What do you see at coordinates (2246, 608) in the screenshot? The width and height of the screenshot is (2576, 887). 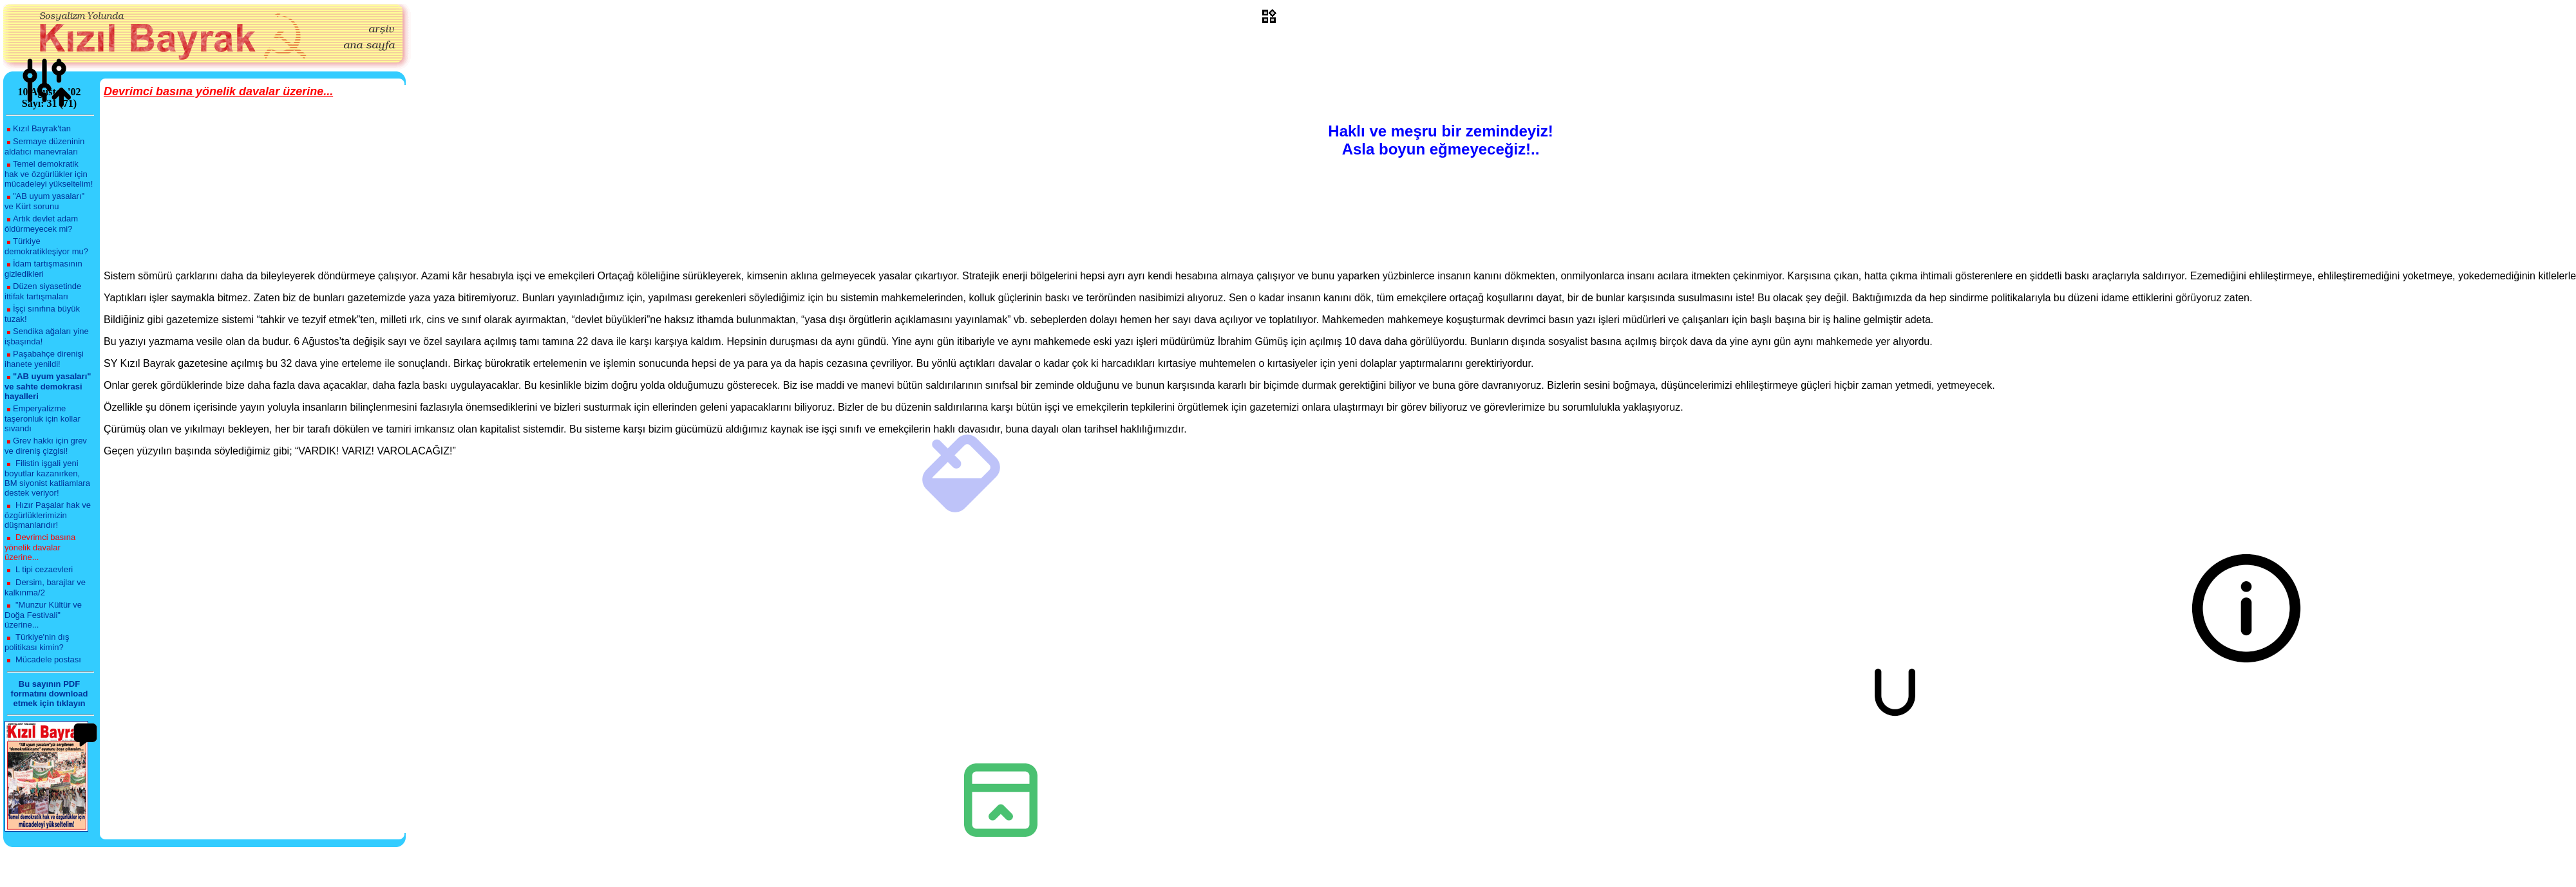 I see `view more information` at bounding box center [2246, 608].